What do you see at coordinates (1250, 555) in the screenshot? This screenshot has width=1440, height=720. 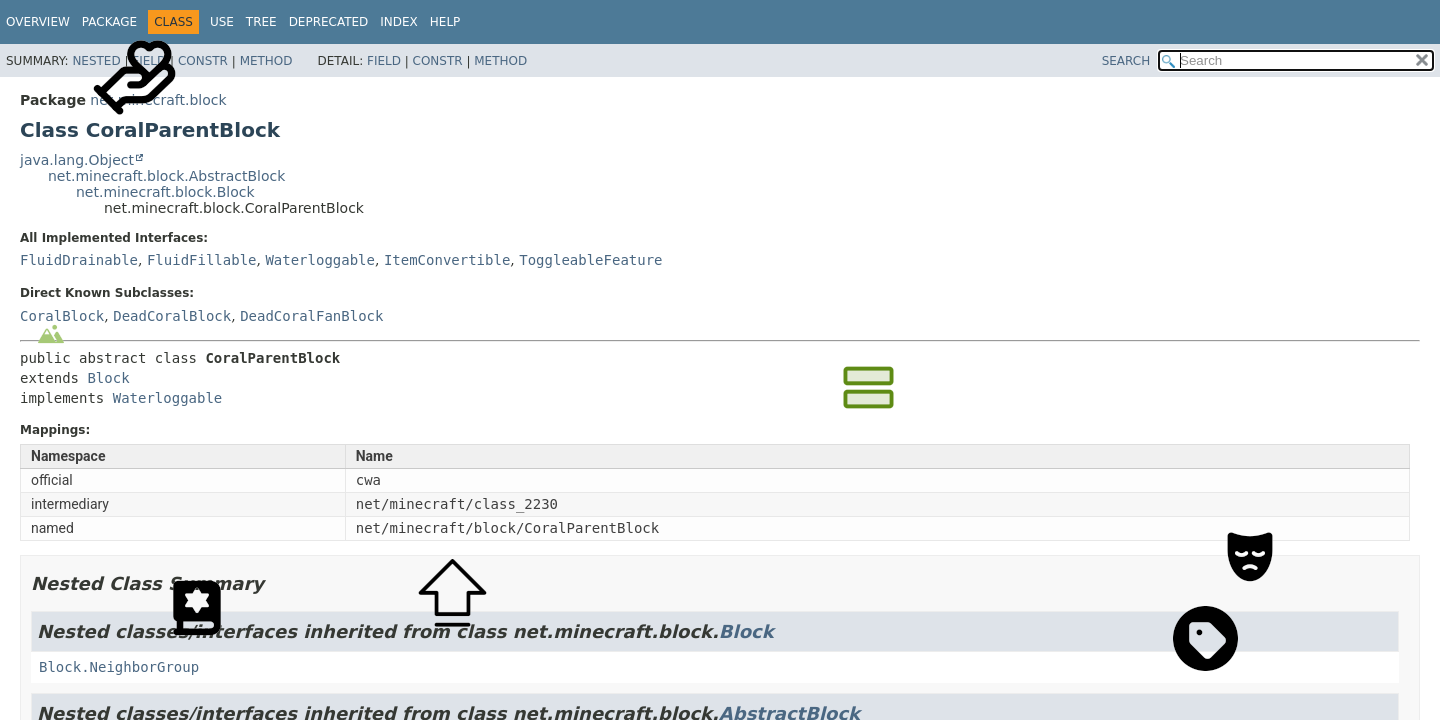 I see `indicates sad or negative mood/emotion` at bounding box center [1250, 555].